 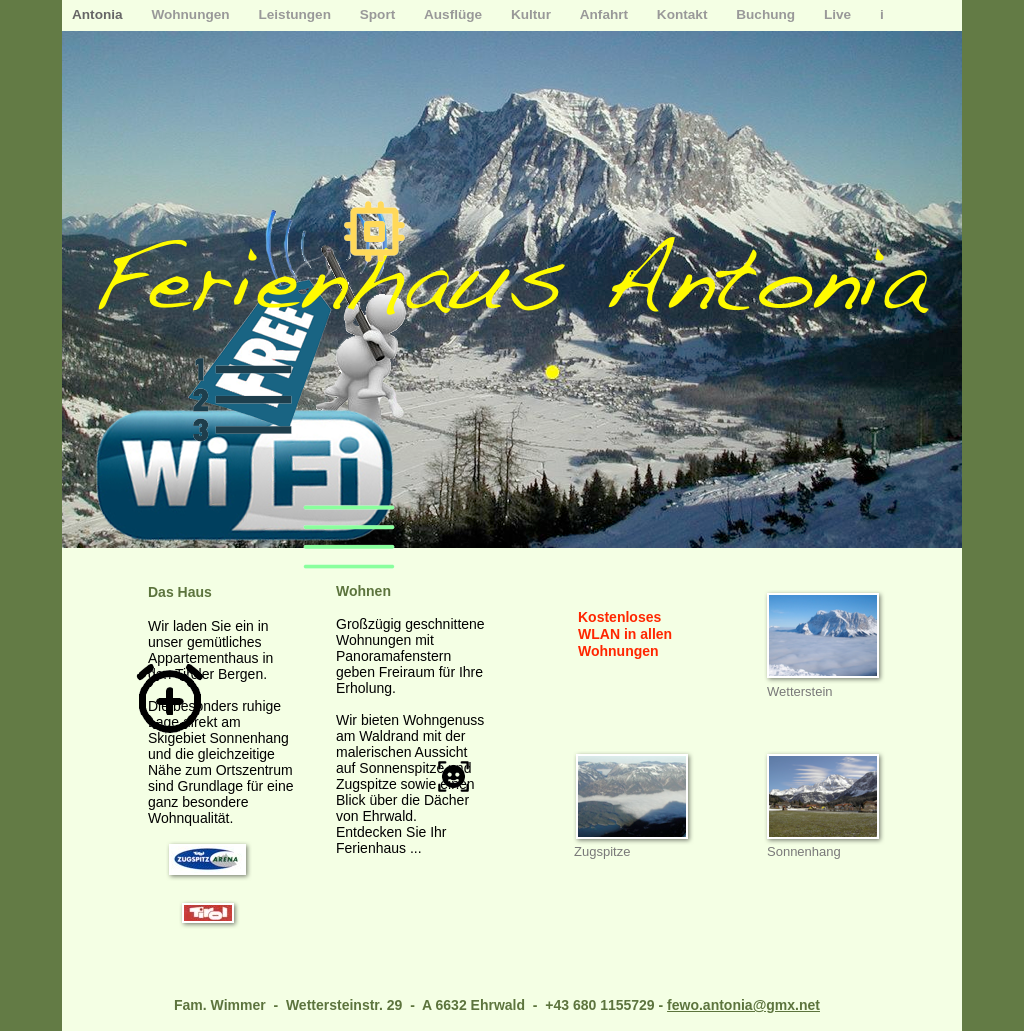 I want to click on scan face to unlock or authenticate, so click(x=453, y=776).